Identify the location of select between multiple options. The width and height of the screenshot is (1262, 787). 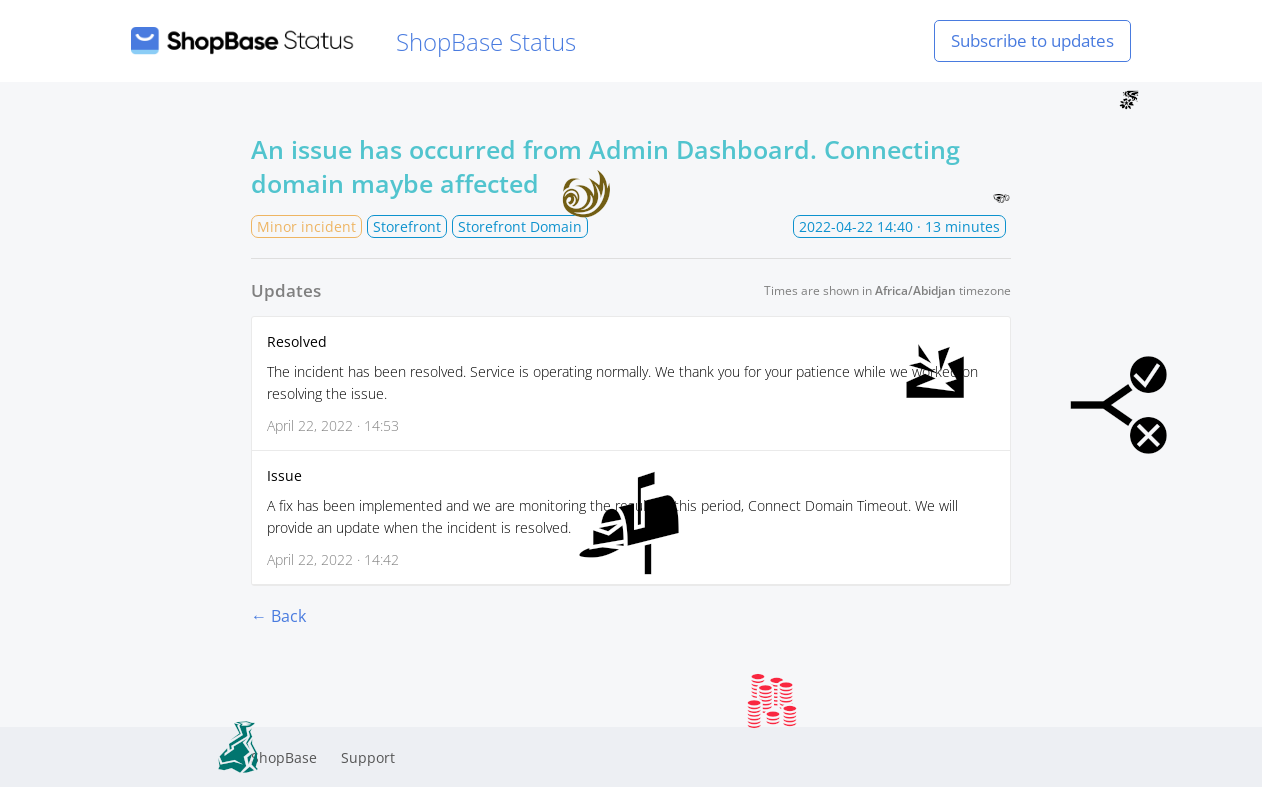
(1118, 405).